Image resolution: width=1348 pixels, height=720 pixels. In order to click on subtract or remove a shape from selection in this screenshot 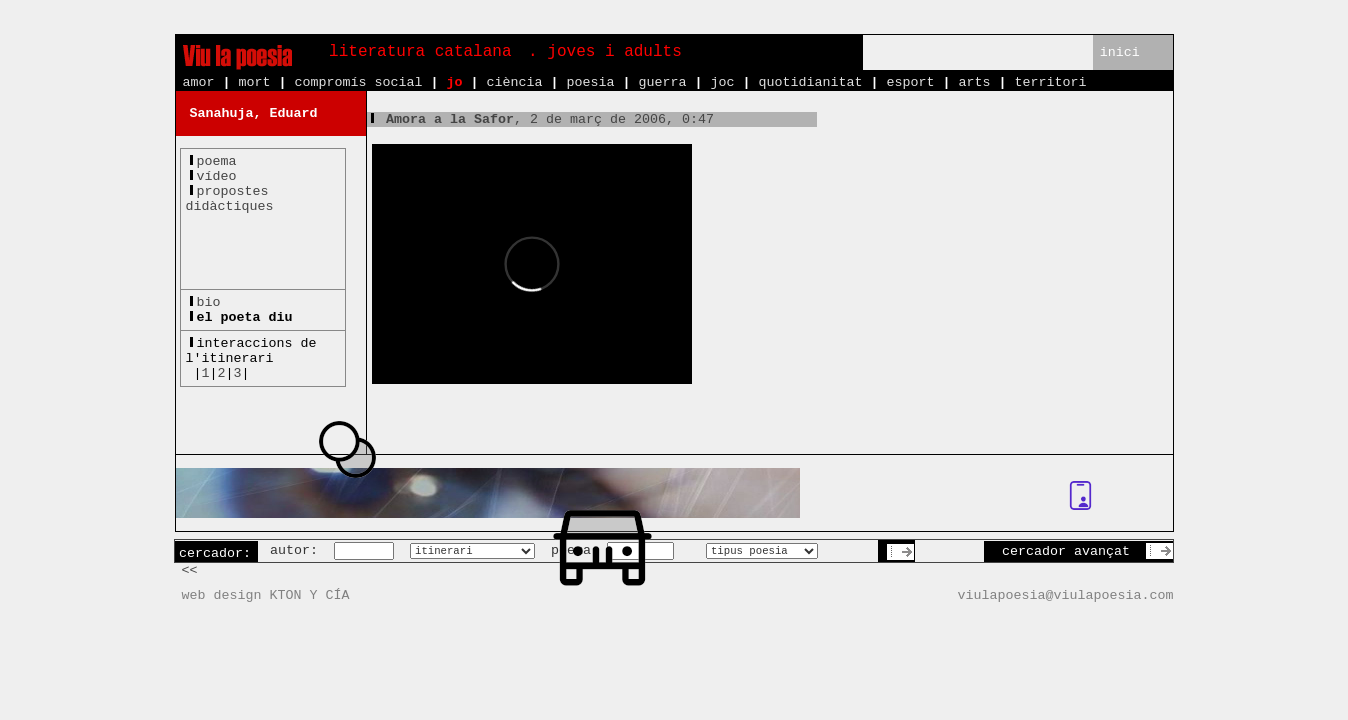, I will do `click(347, 449)`.